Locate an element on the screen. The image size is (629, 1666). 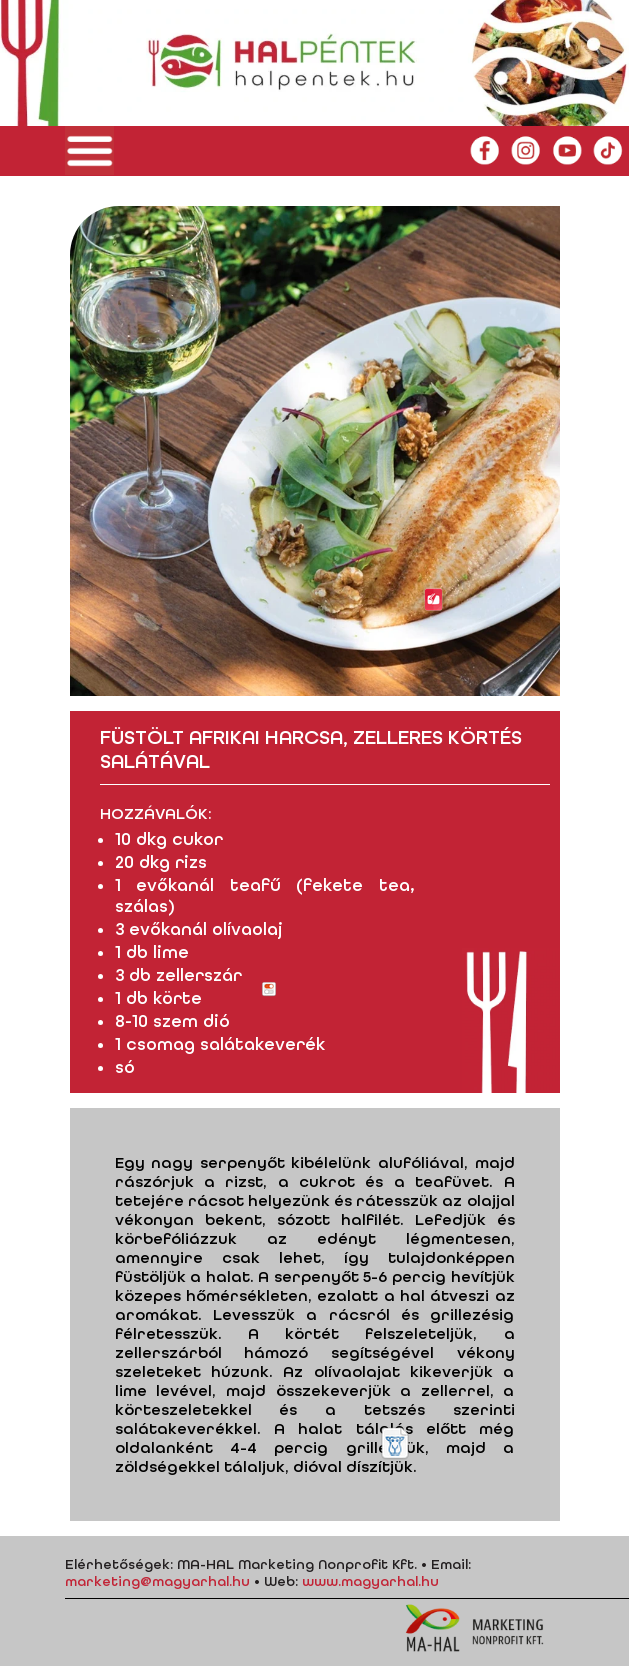
an EPS image file type indicator is located at coordinates (433, 599).